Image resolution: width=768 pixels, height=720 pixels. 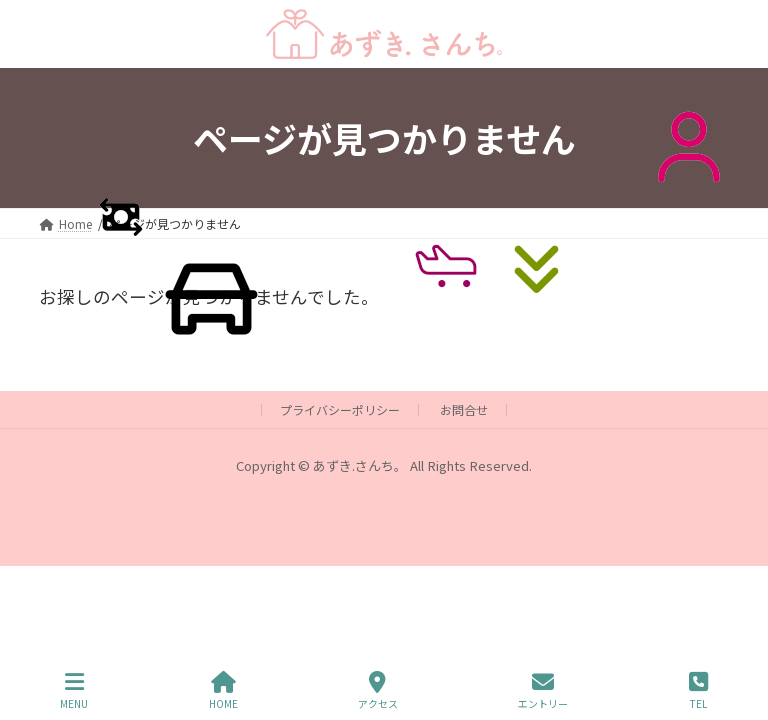 What do you see at coordinates (211, 300) in the screenshot?
I see `access vehicle or car-related settings` at bounding box center [211, 300].